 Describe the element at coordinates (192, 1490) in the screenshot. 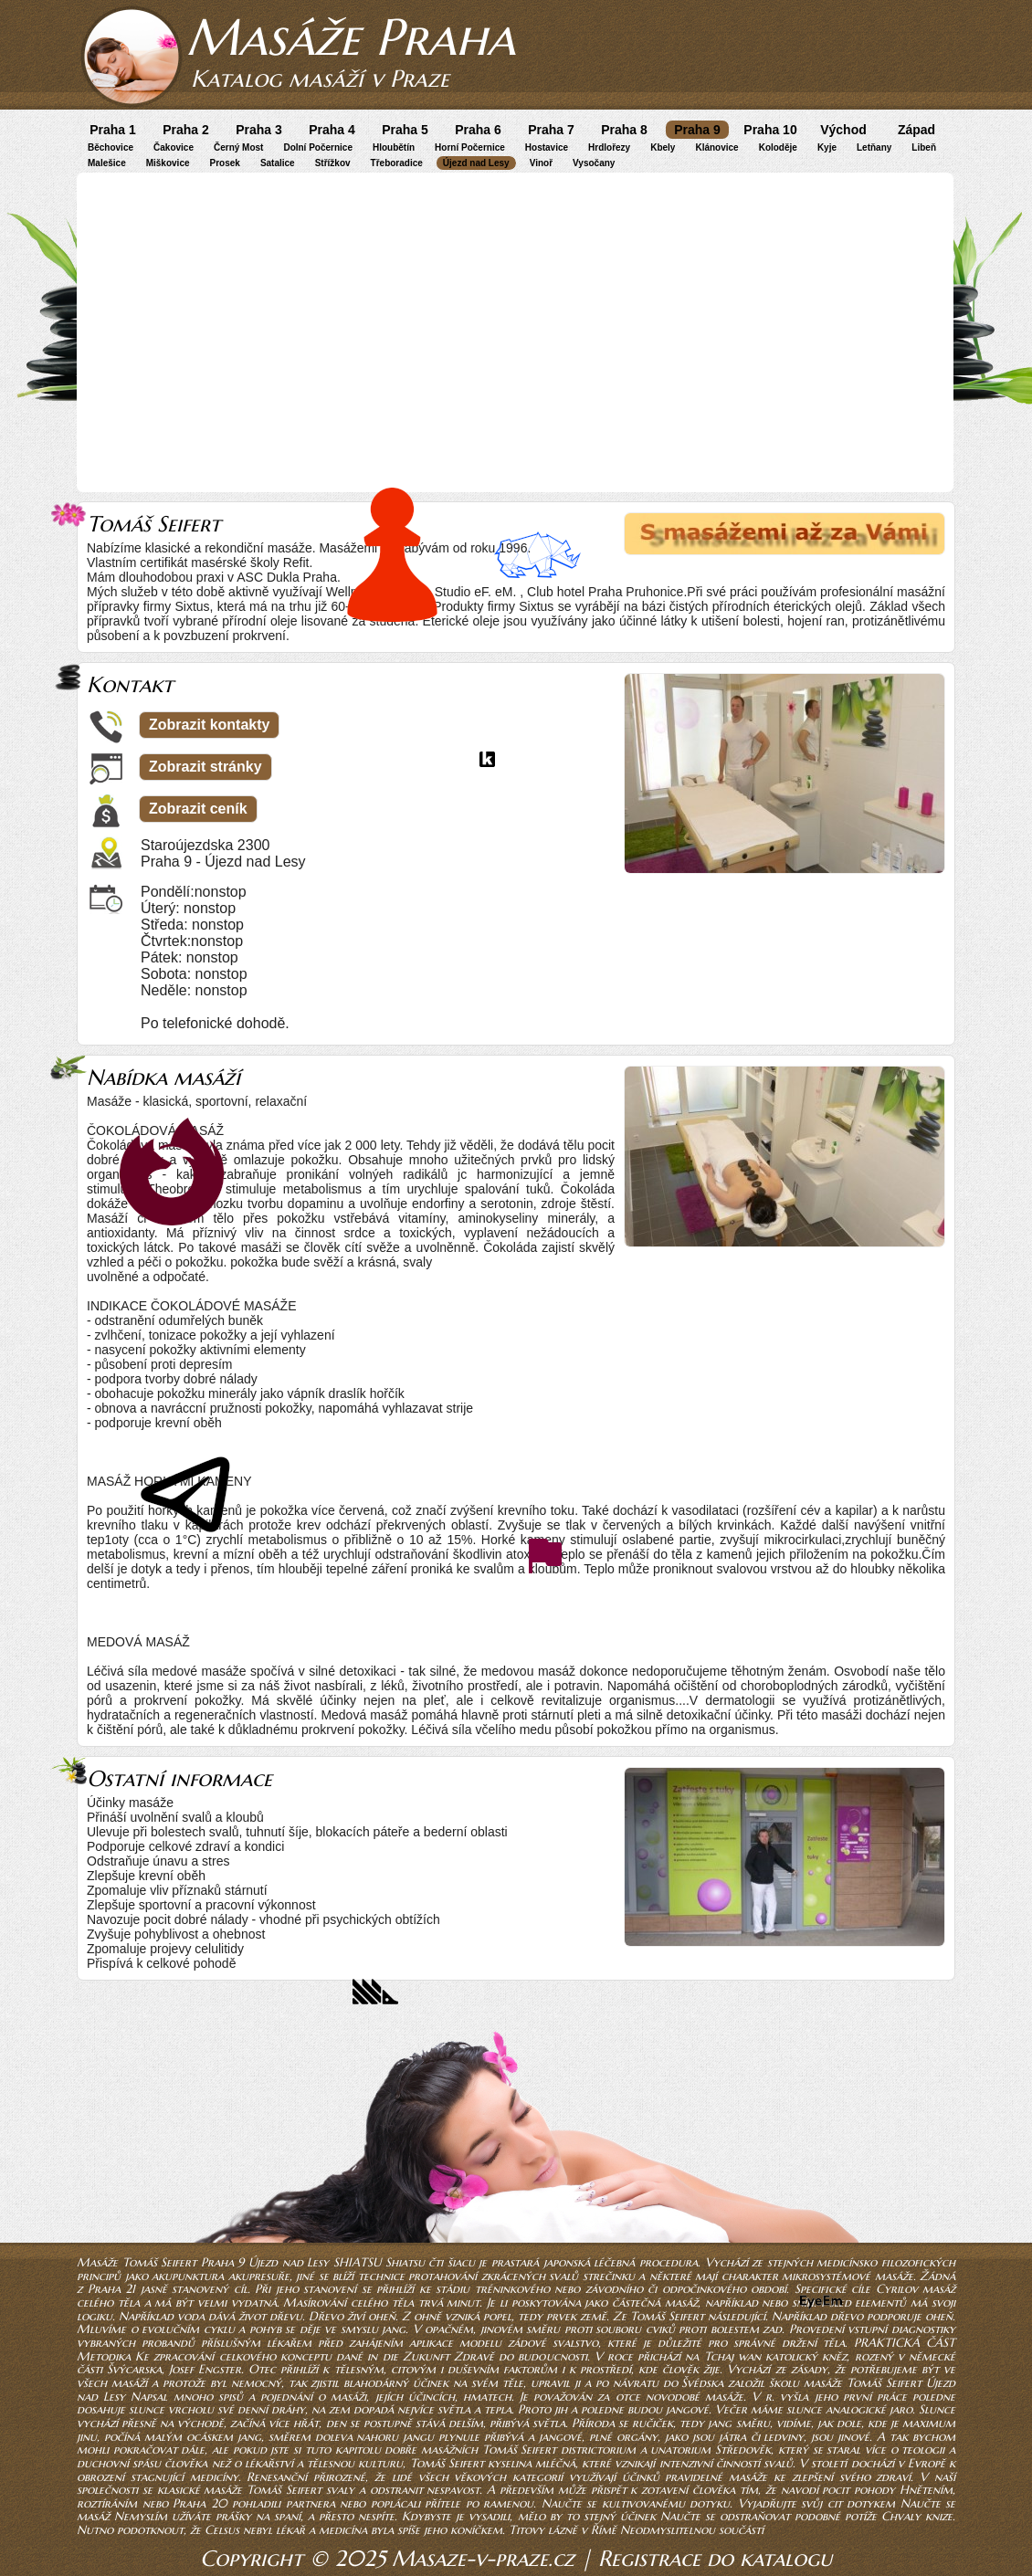

I see `open telegram messaging app` at that location.